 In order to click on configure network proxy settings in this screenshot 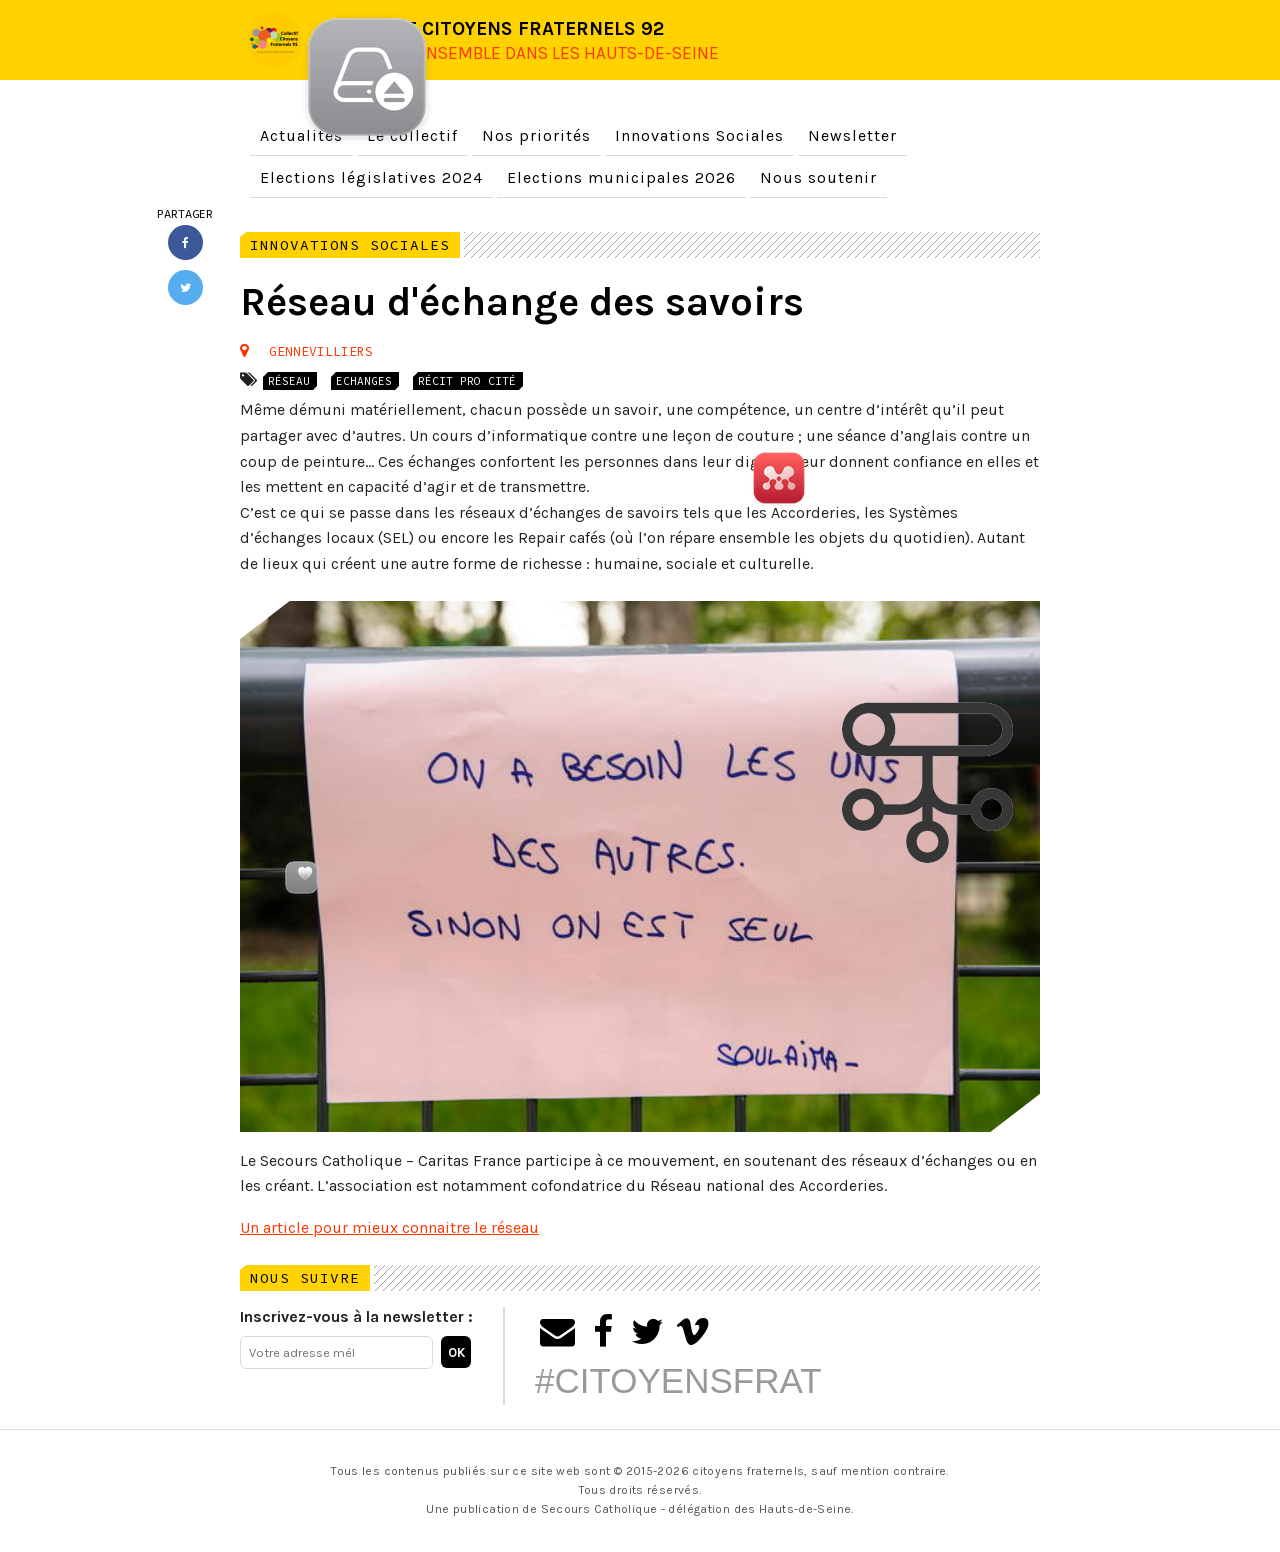, I will do `click(927, 777)`.